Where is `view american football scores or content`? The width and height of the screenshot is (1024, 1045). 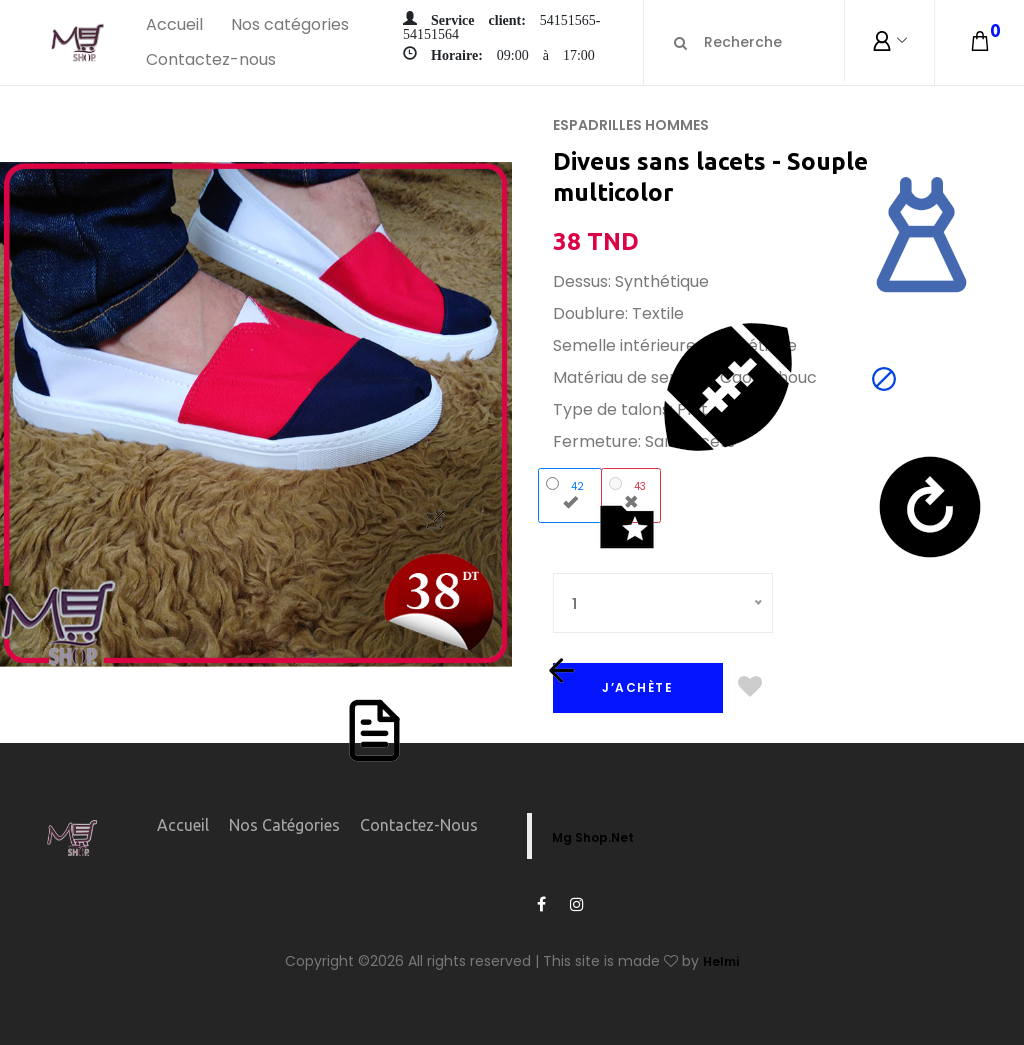 view american football scores or content is located at coordinates (728, 387).